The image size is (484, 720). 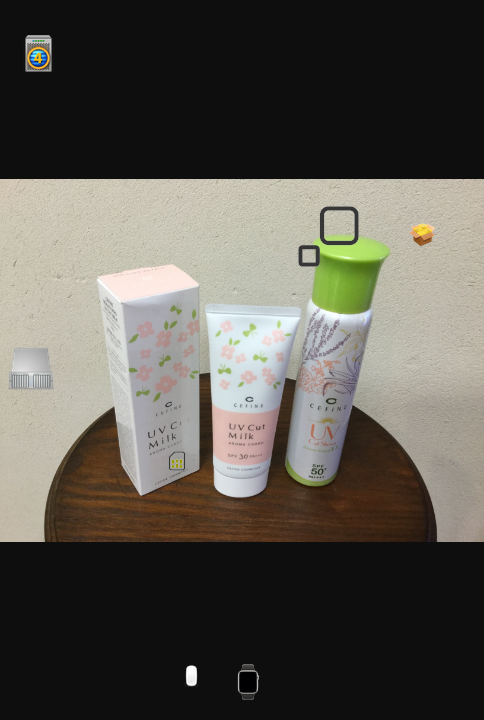 What do you see at coordinates (328, 236) in the screenshot?
I see `access connected or mounted external drives` at bounding box center [328, 236].